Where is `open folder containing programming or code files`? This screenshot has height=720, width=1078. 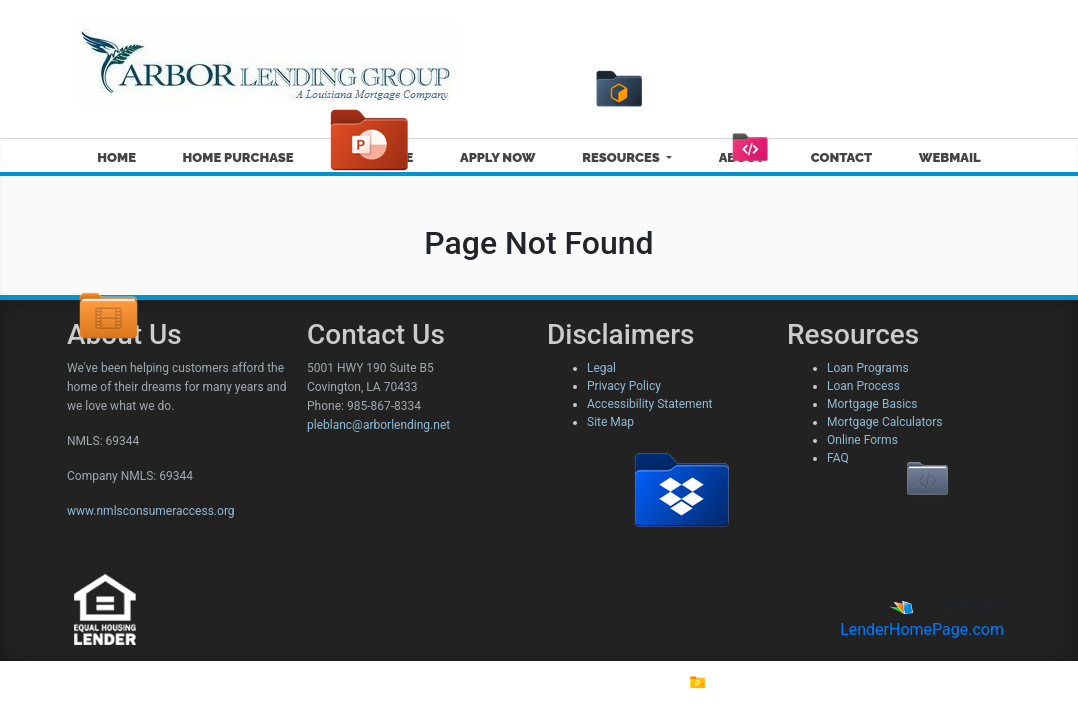
open folder containing programming or code files is located at coordinates (750, 148).